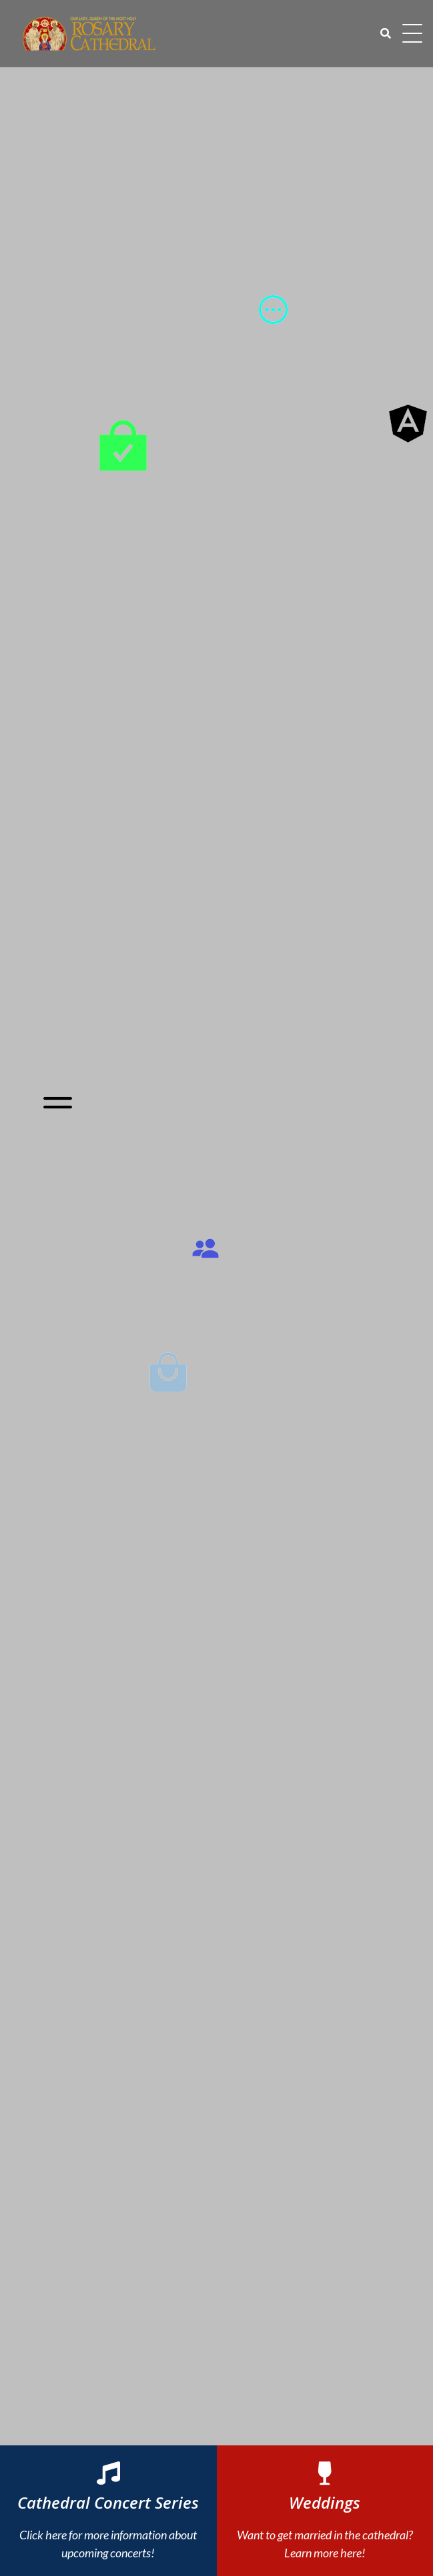 This screenshot has width=433, height=2576. Describe the element at coordinates (408, 423) in the screenshot. I see `angular framework logo` at that location.